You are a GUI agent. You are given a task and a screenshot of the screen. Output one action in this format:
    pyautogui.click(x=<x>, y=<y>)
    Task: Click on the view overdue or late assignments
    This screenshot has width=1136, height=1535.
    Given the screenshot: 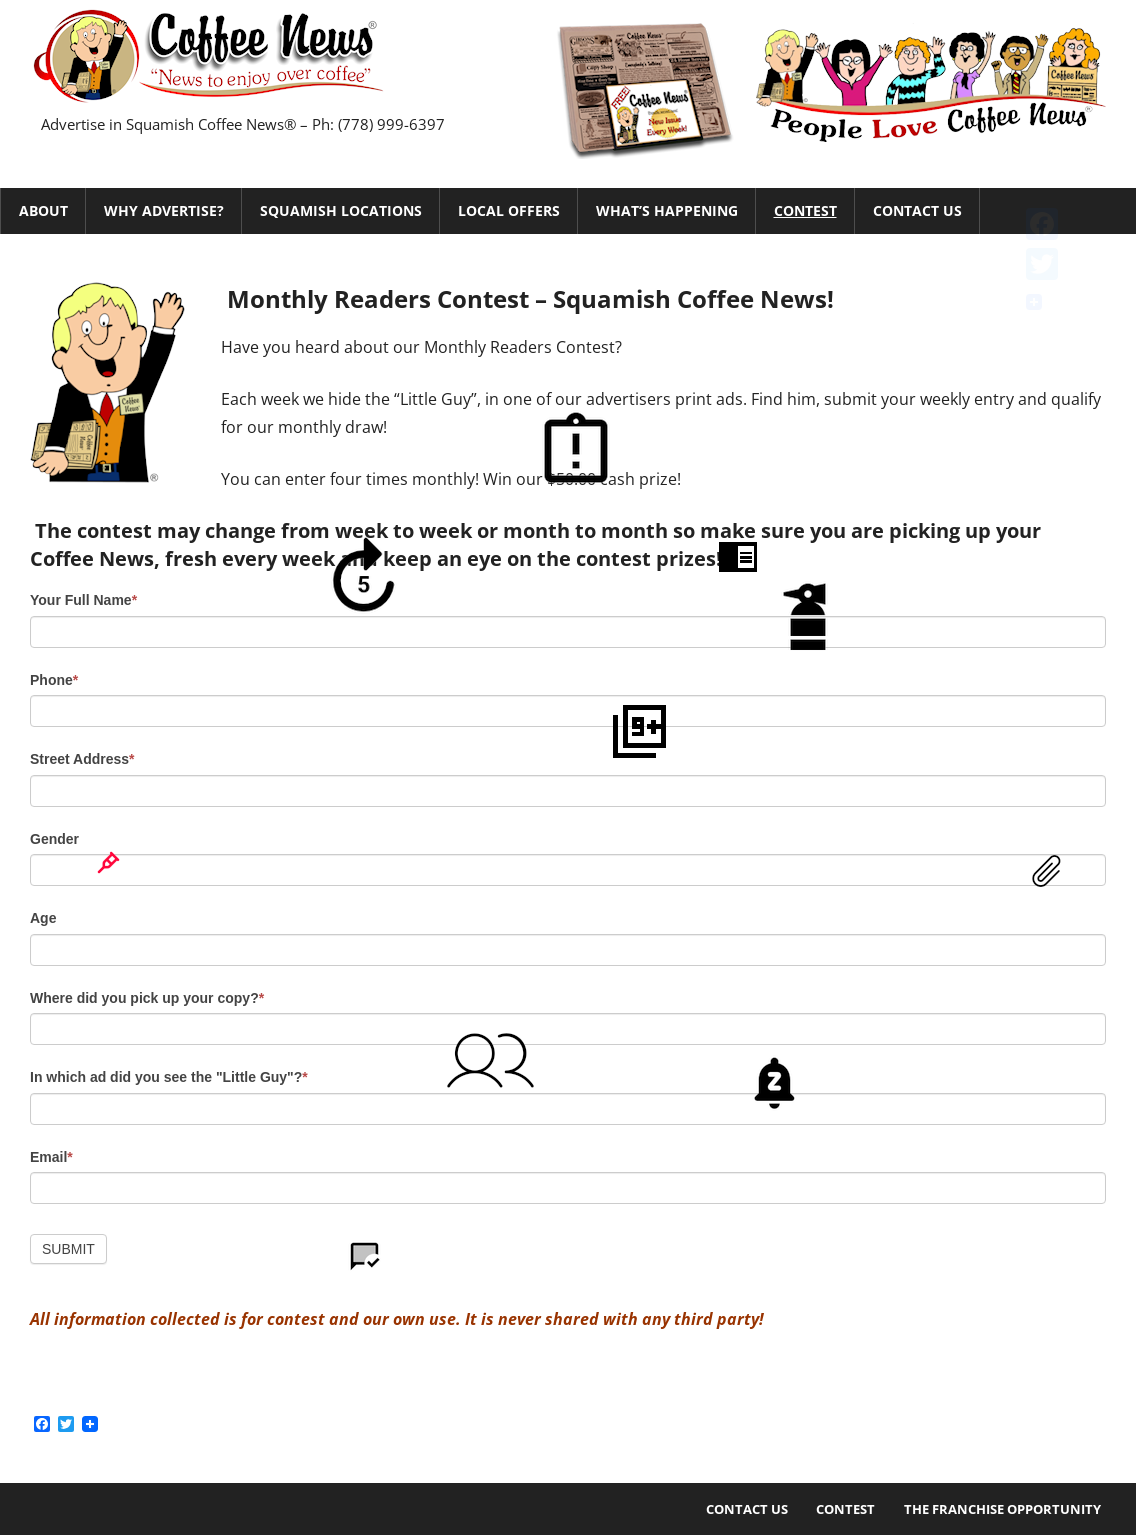 What is the action you would take?
    pyautogui.click(x=576, y=451)
    